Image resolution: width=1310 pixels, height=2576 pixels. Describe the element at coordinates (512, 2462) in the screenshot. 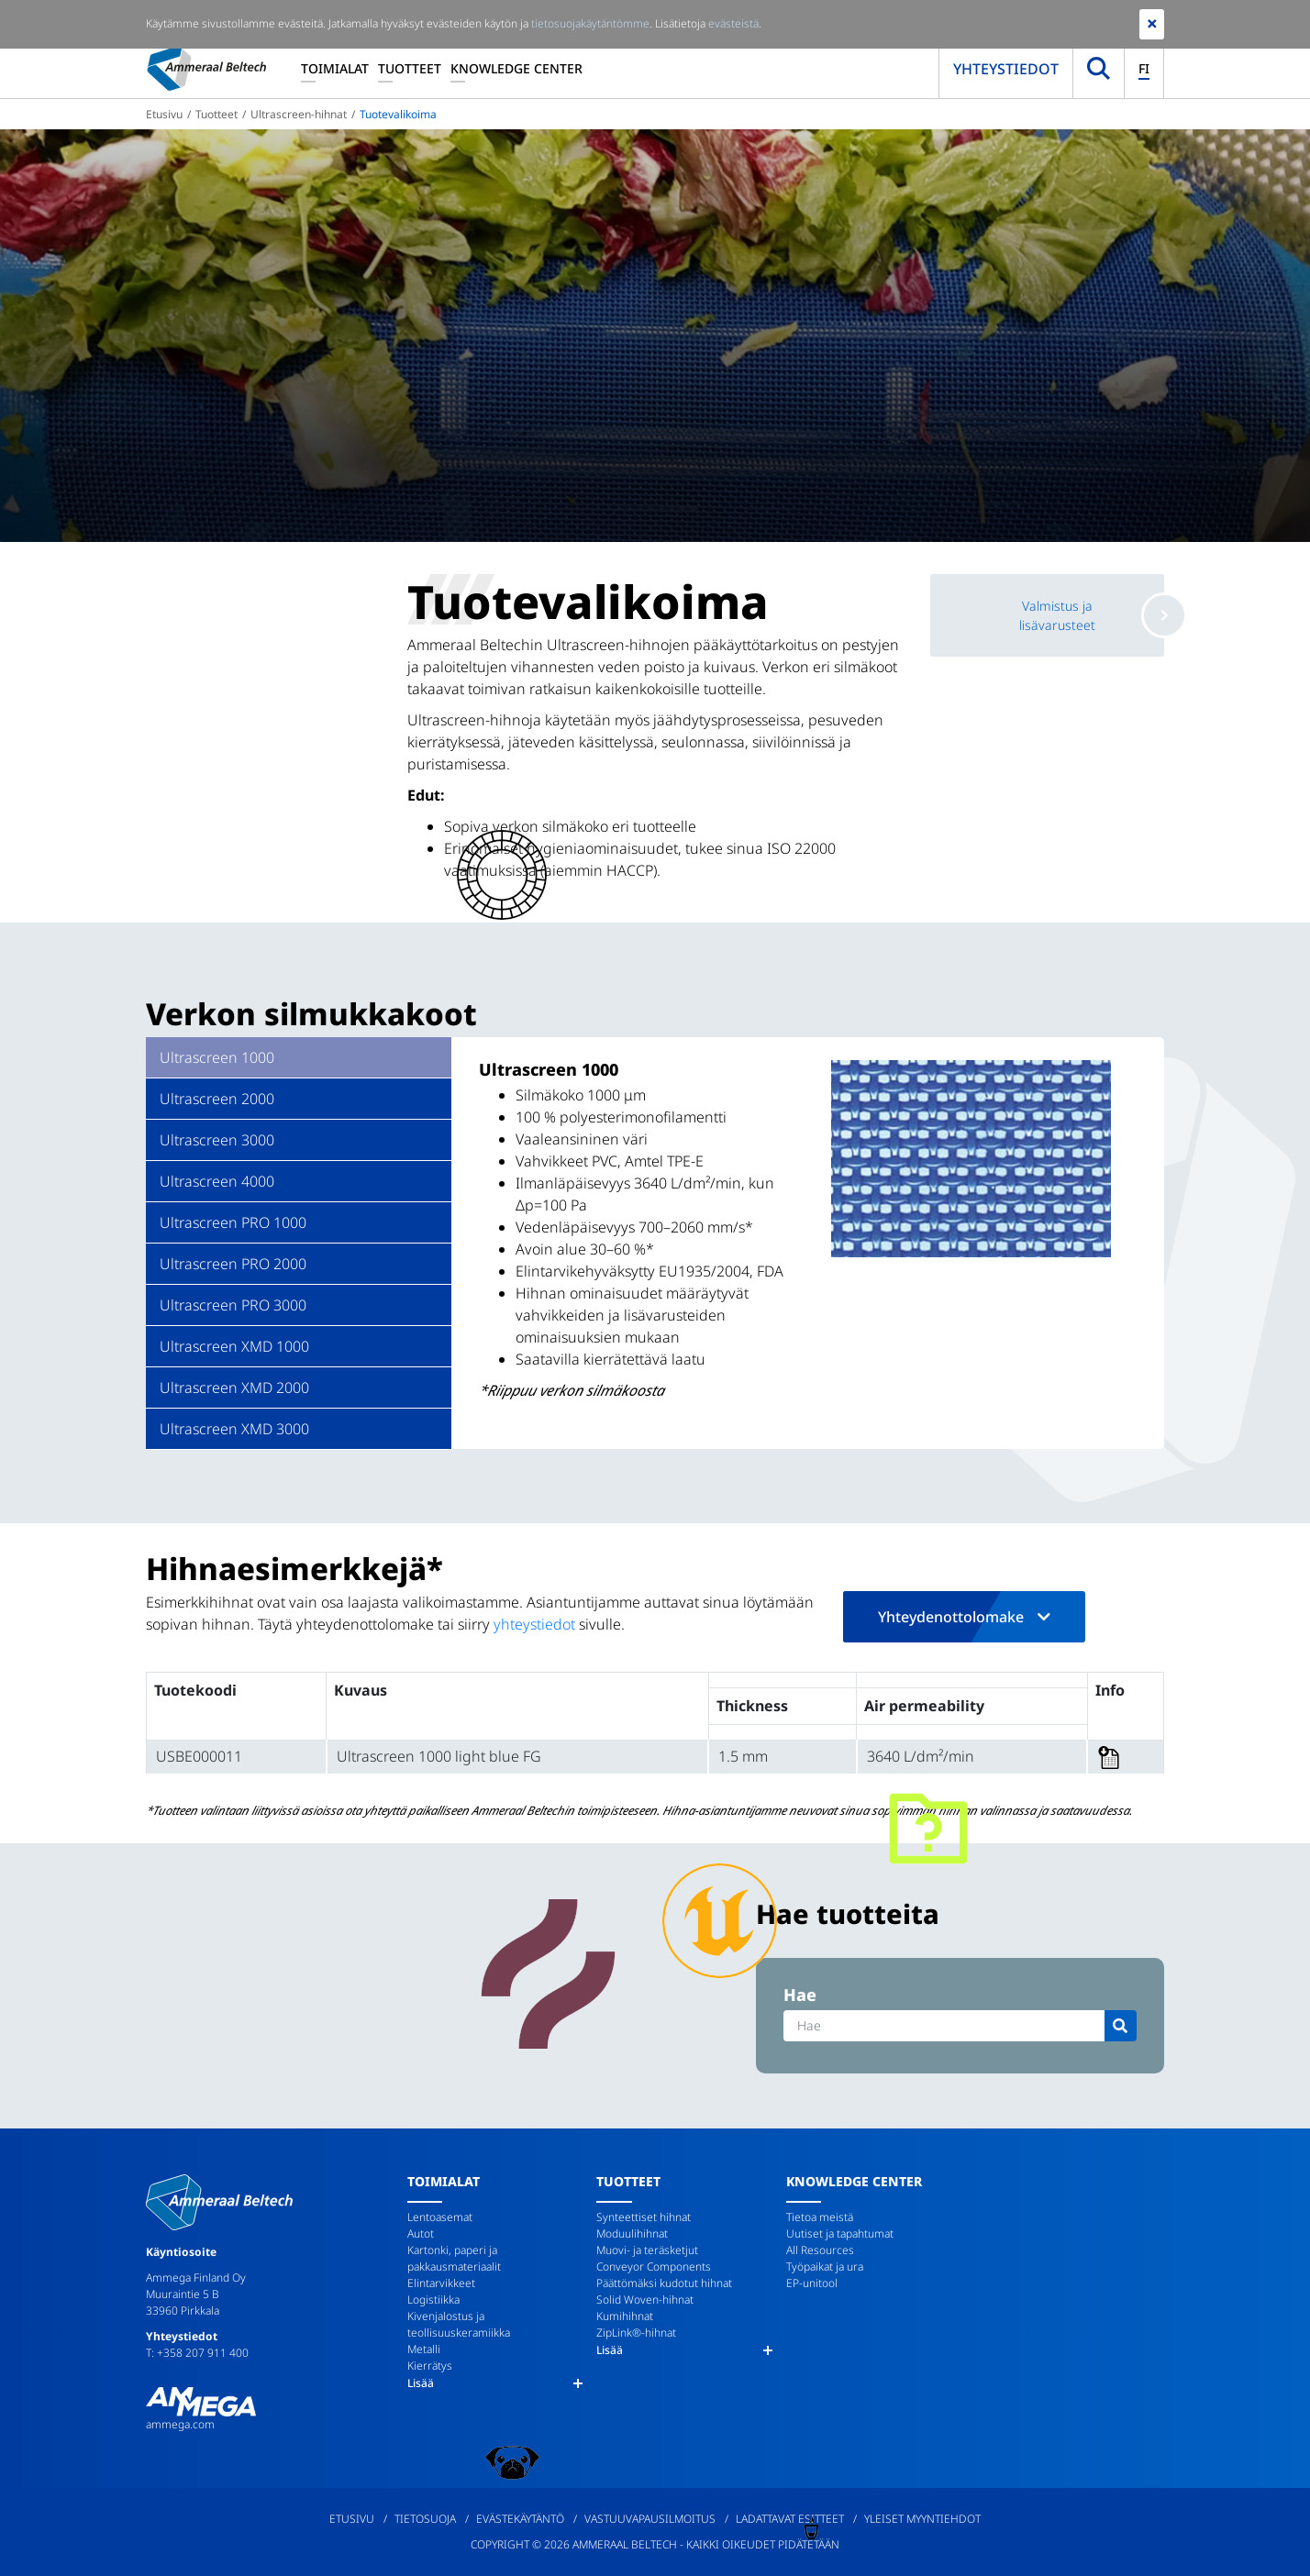

I see `pug template engine logo` at that location.